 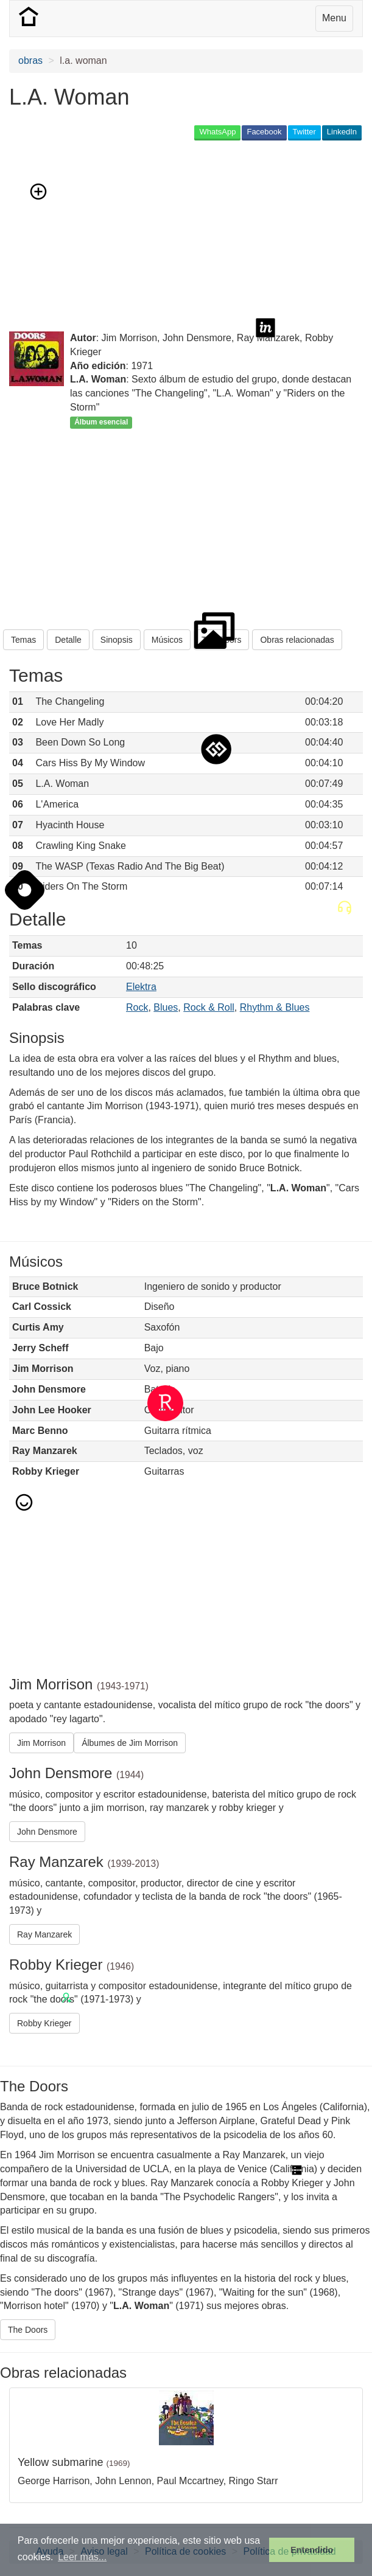 I want to click on access server settings or management, so click(x=297, y=2170).